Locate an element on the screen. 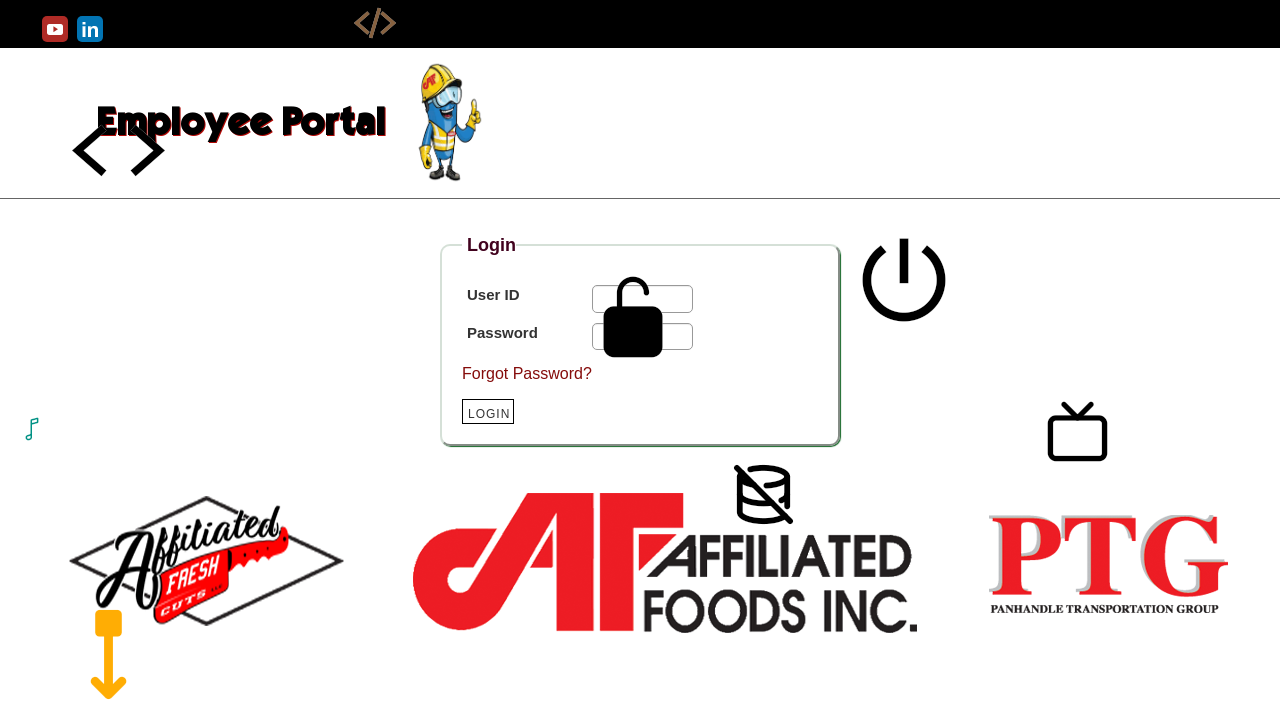 The height and width of the screenshot is (720, 1280). turn off or shut down the device is located at coordinates (904, 280).